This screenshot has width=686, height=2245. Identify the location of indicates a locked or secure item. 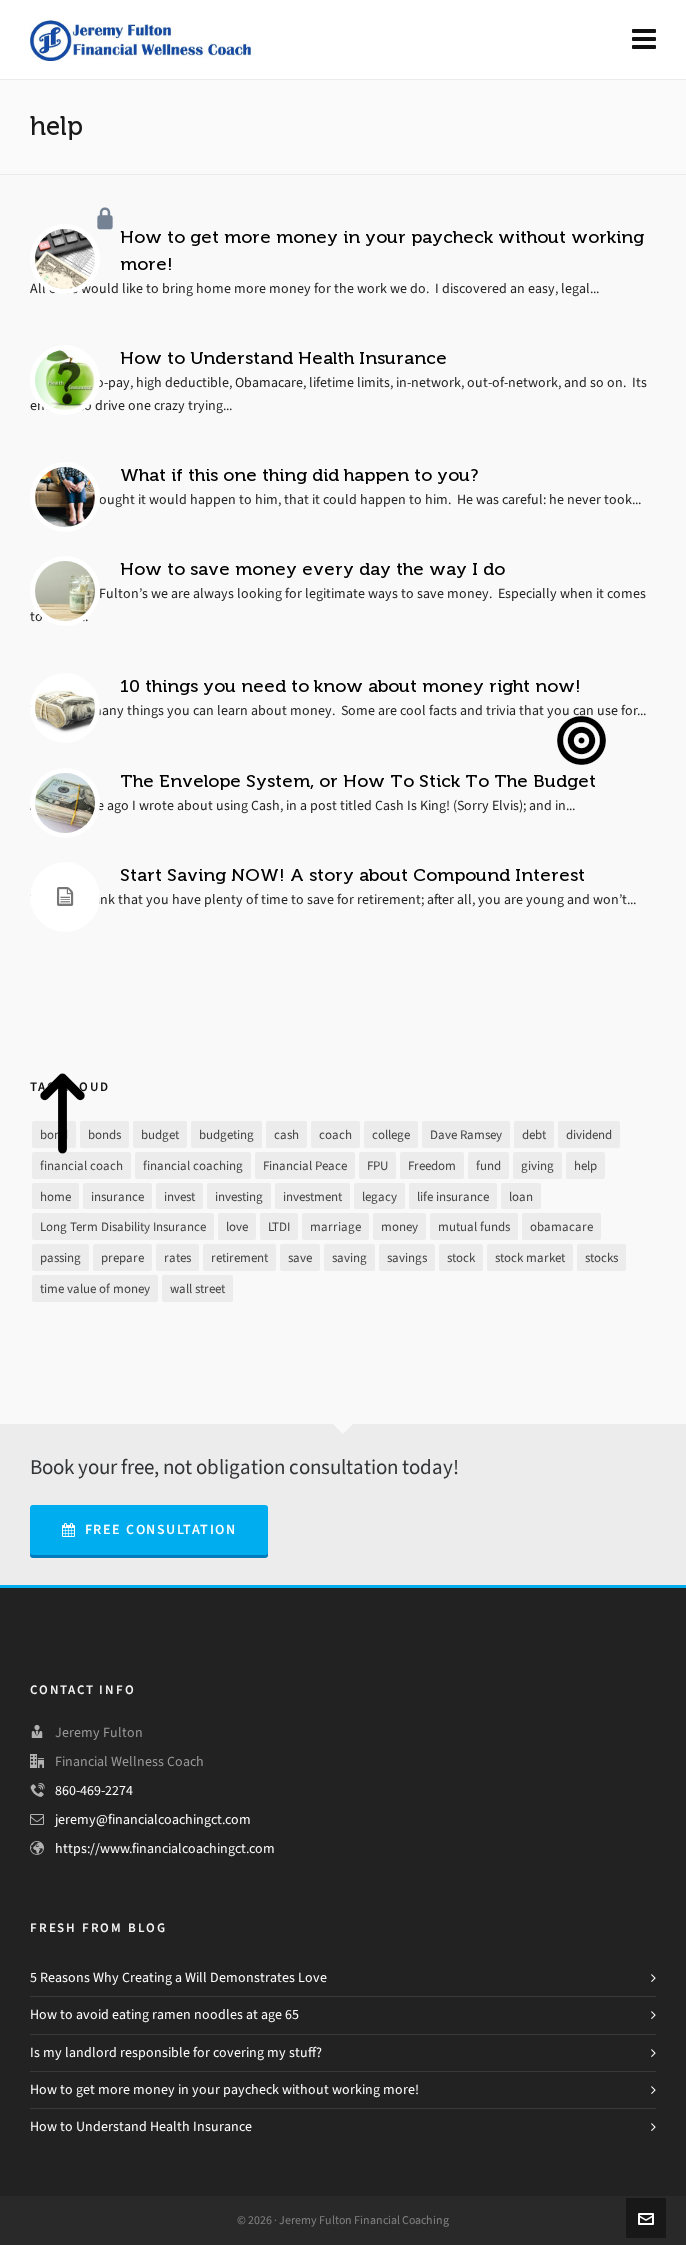
(105, 219).